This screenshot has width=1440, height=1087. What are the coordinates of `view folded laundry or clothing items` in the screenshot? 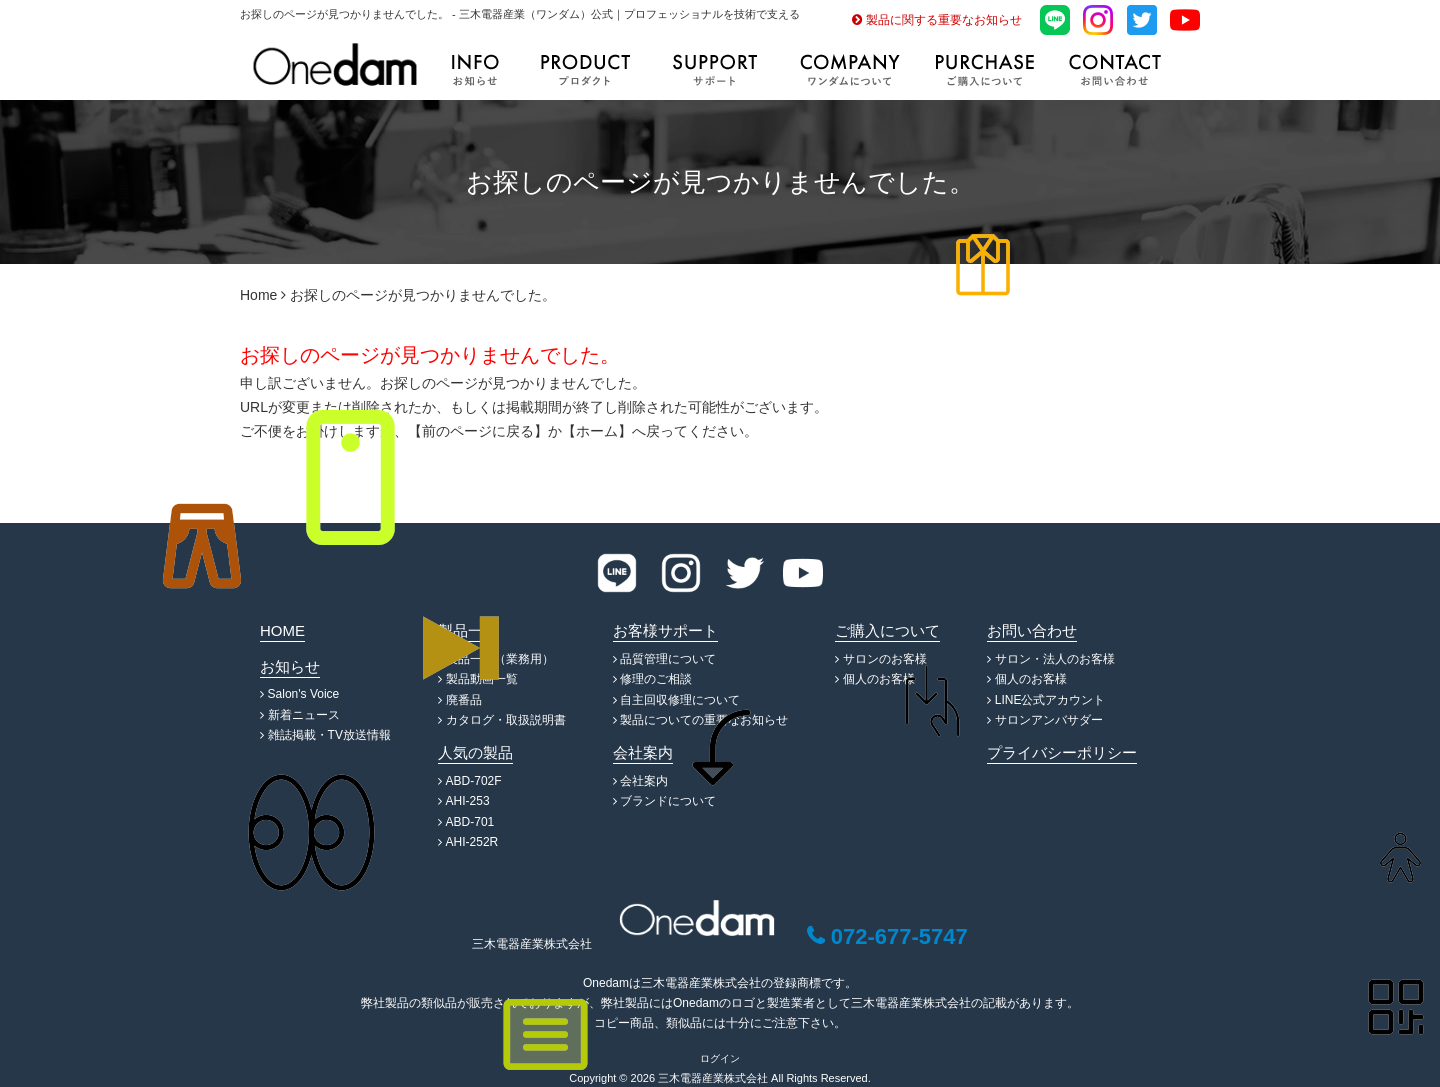 It's located at (983, 266).